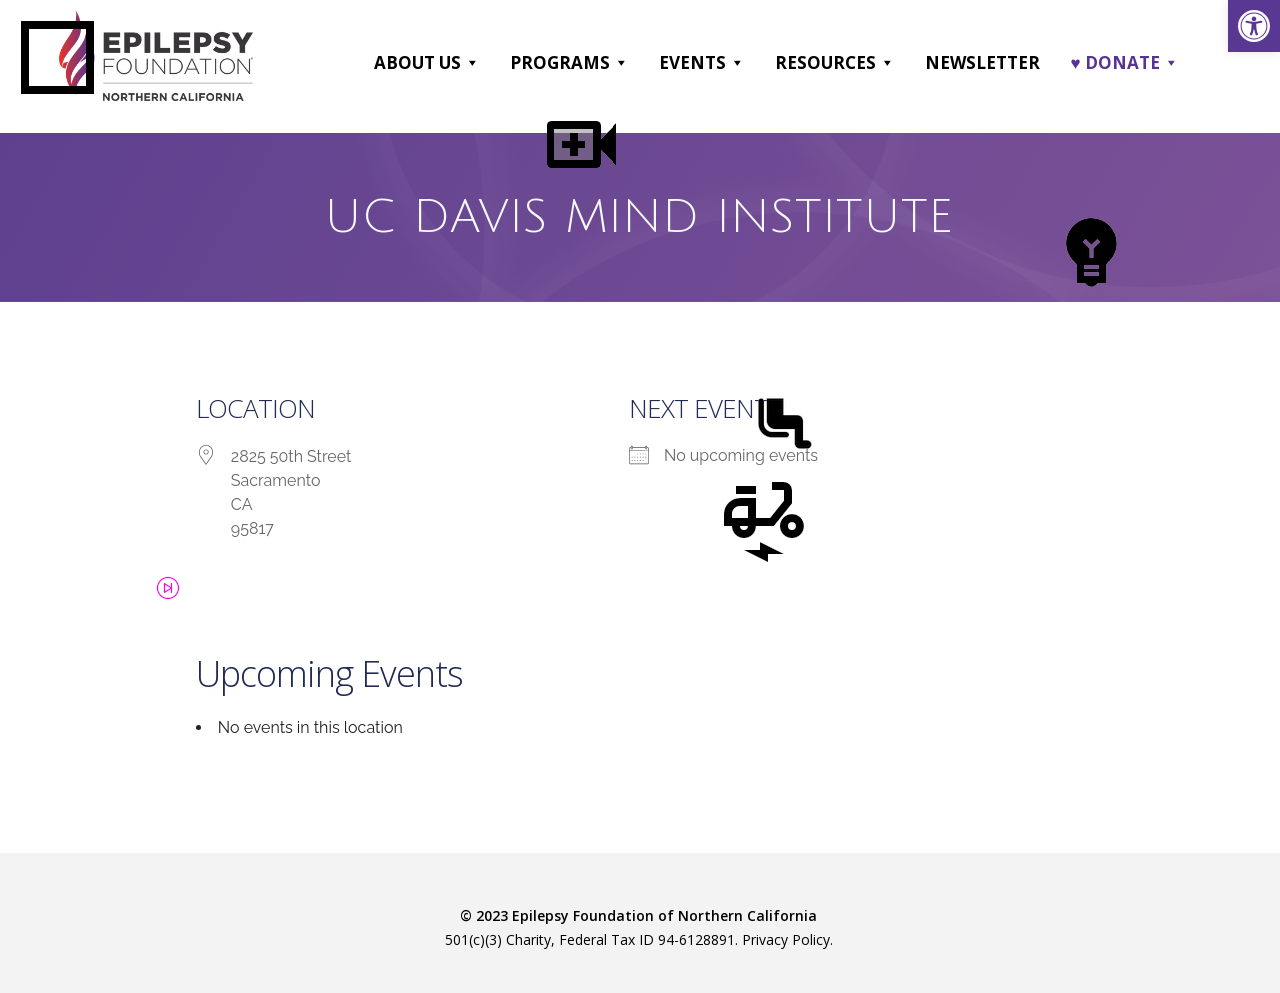 The width and height of the screenshot is (1280, 993). I want to click on skip to the next track, so click(168, 588).